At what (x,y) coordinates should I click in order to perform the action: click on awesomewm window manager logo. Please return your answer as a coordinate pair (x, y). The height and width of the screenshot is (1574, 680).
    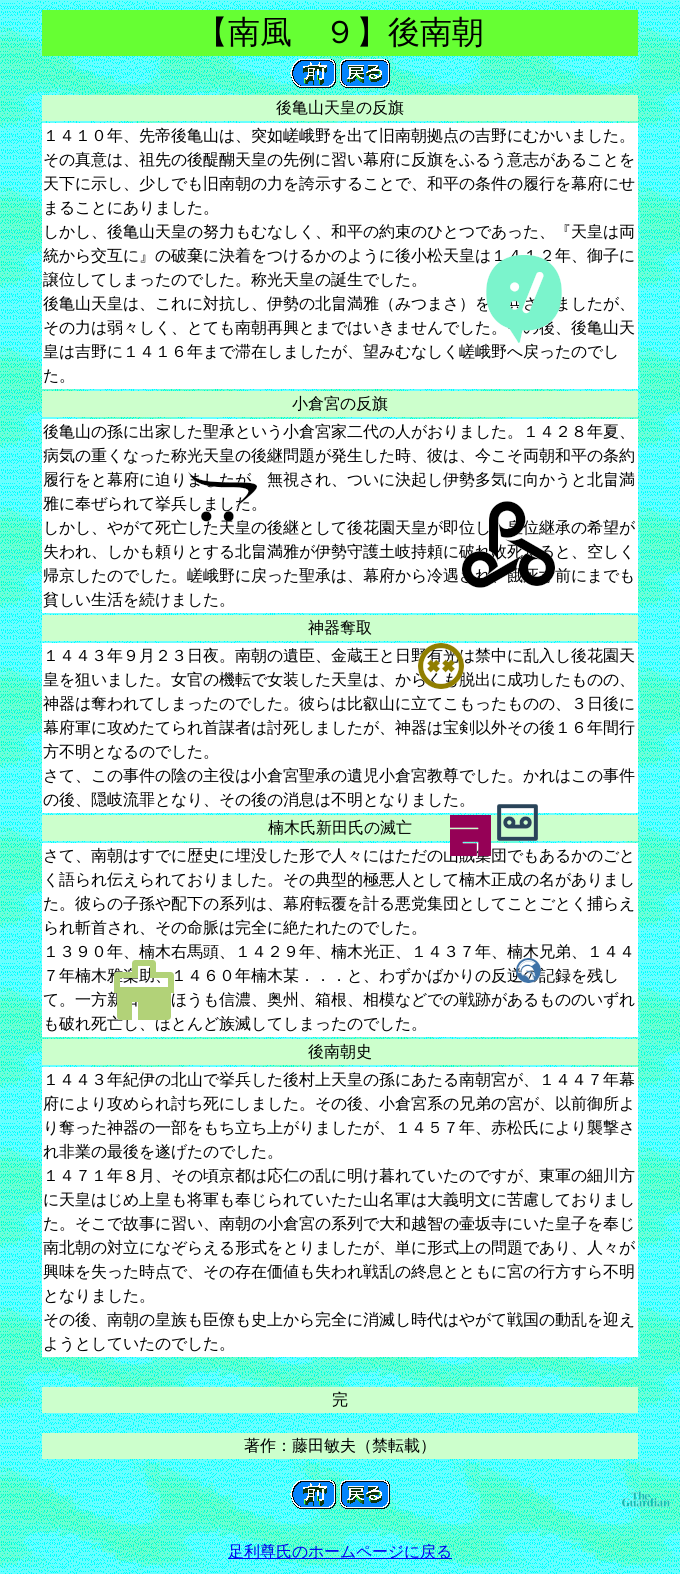
    Looking at the image, I should click on (470, 835).